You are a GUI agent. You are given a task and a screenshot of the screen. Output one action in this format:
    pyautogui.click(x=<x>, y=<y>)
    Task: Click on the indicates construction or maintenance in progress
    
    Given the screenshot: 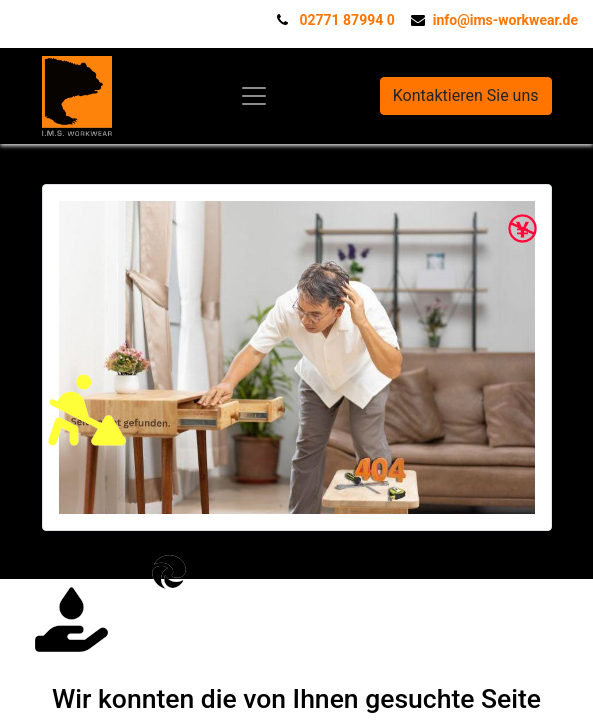 What is the action you would take?
    pyautogui.click(x=87, y=411)
    